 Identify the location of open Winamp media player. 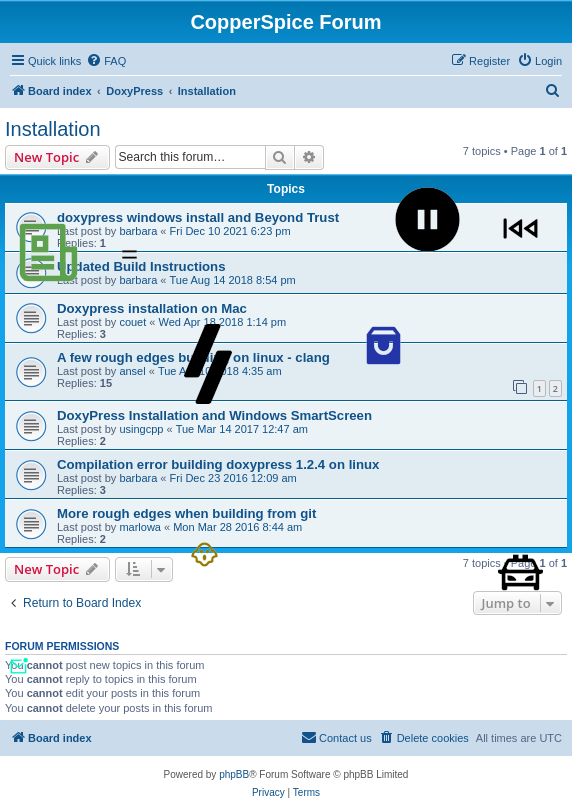
(208, 364).